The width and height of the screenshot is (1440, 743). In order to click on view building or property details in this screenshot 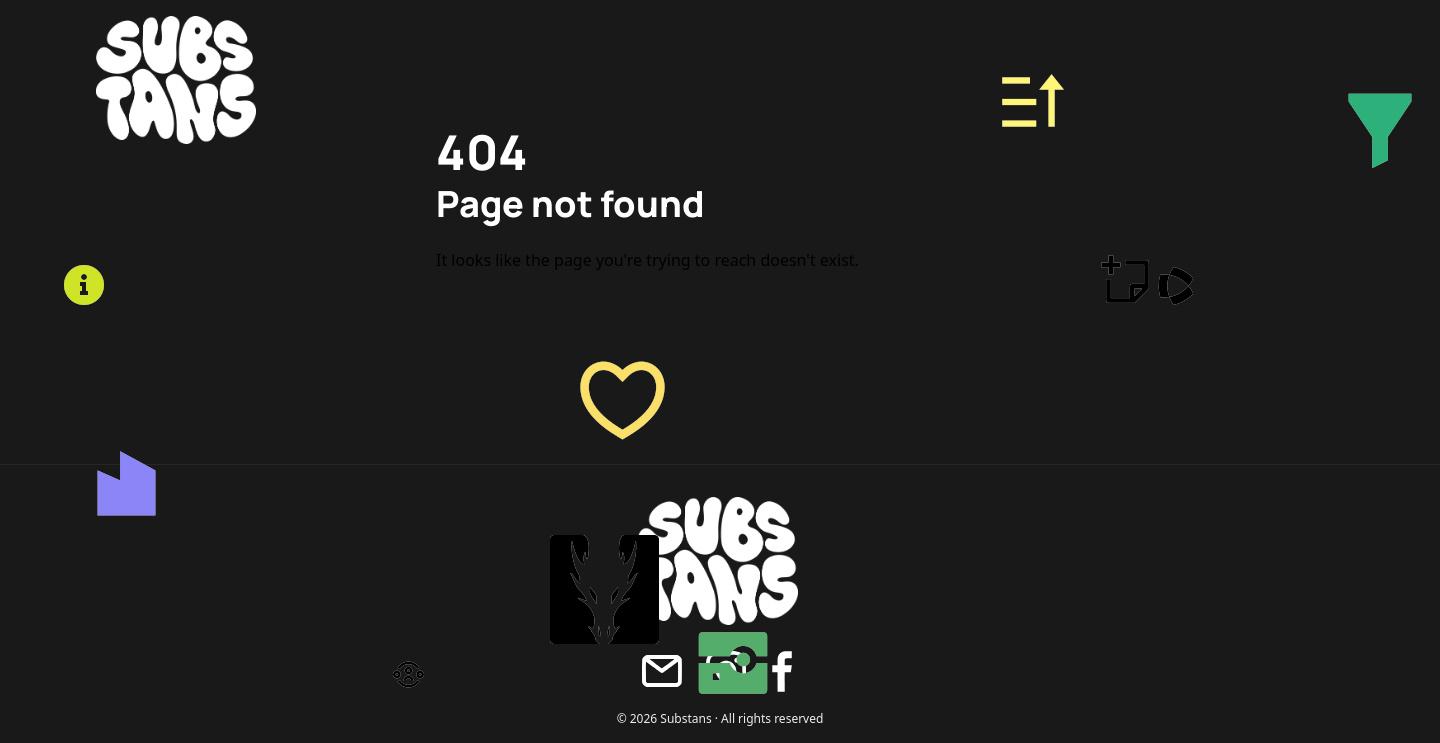, I will do `click(126, 486)`.